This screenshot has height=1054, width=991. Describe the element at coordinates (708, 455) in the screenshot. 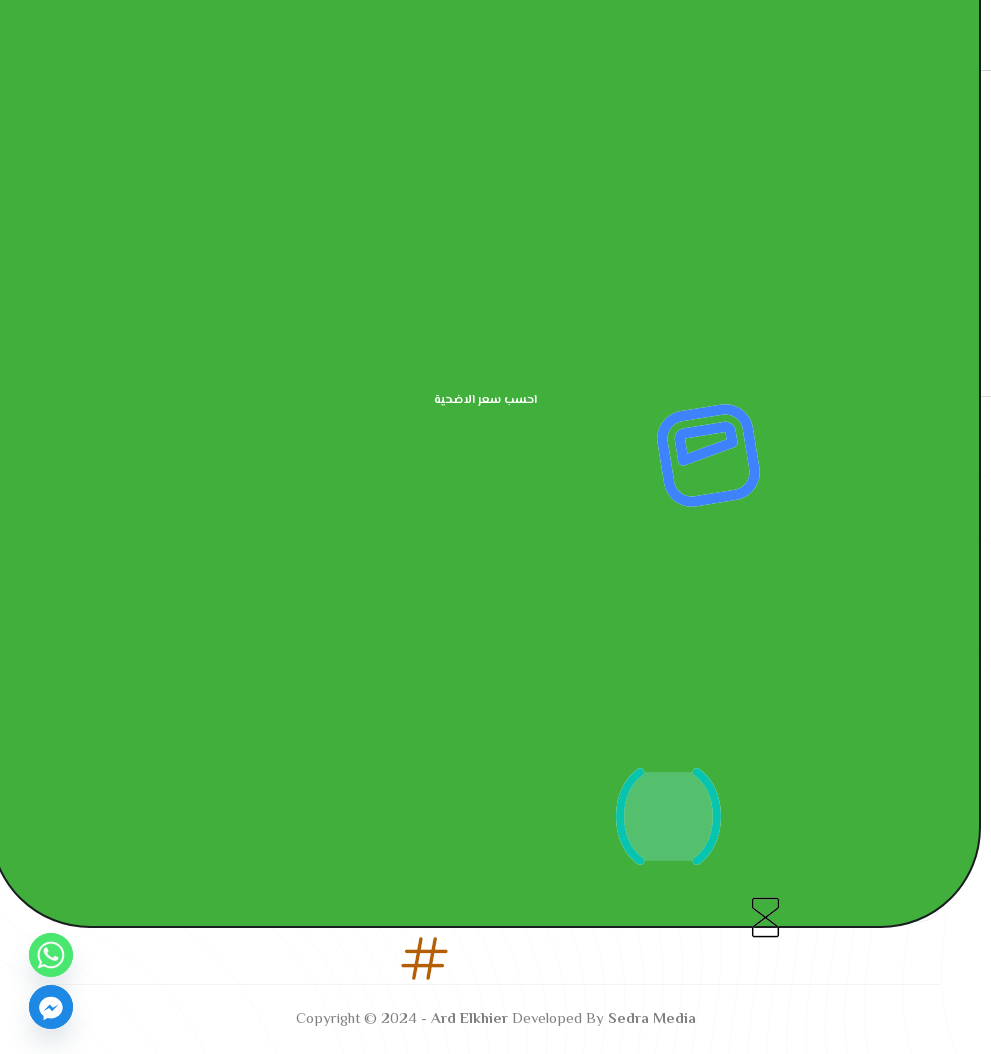

I see `headless ui library logo` at that location.